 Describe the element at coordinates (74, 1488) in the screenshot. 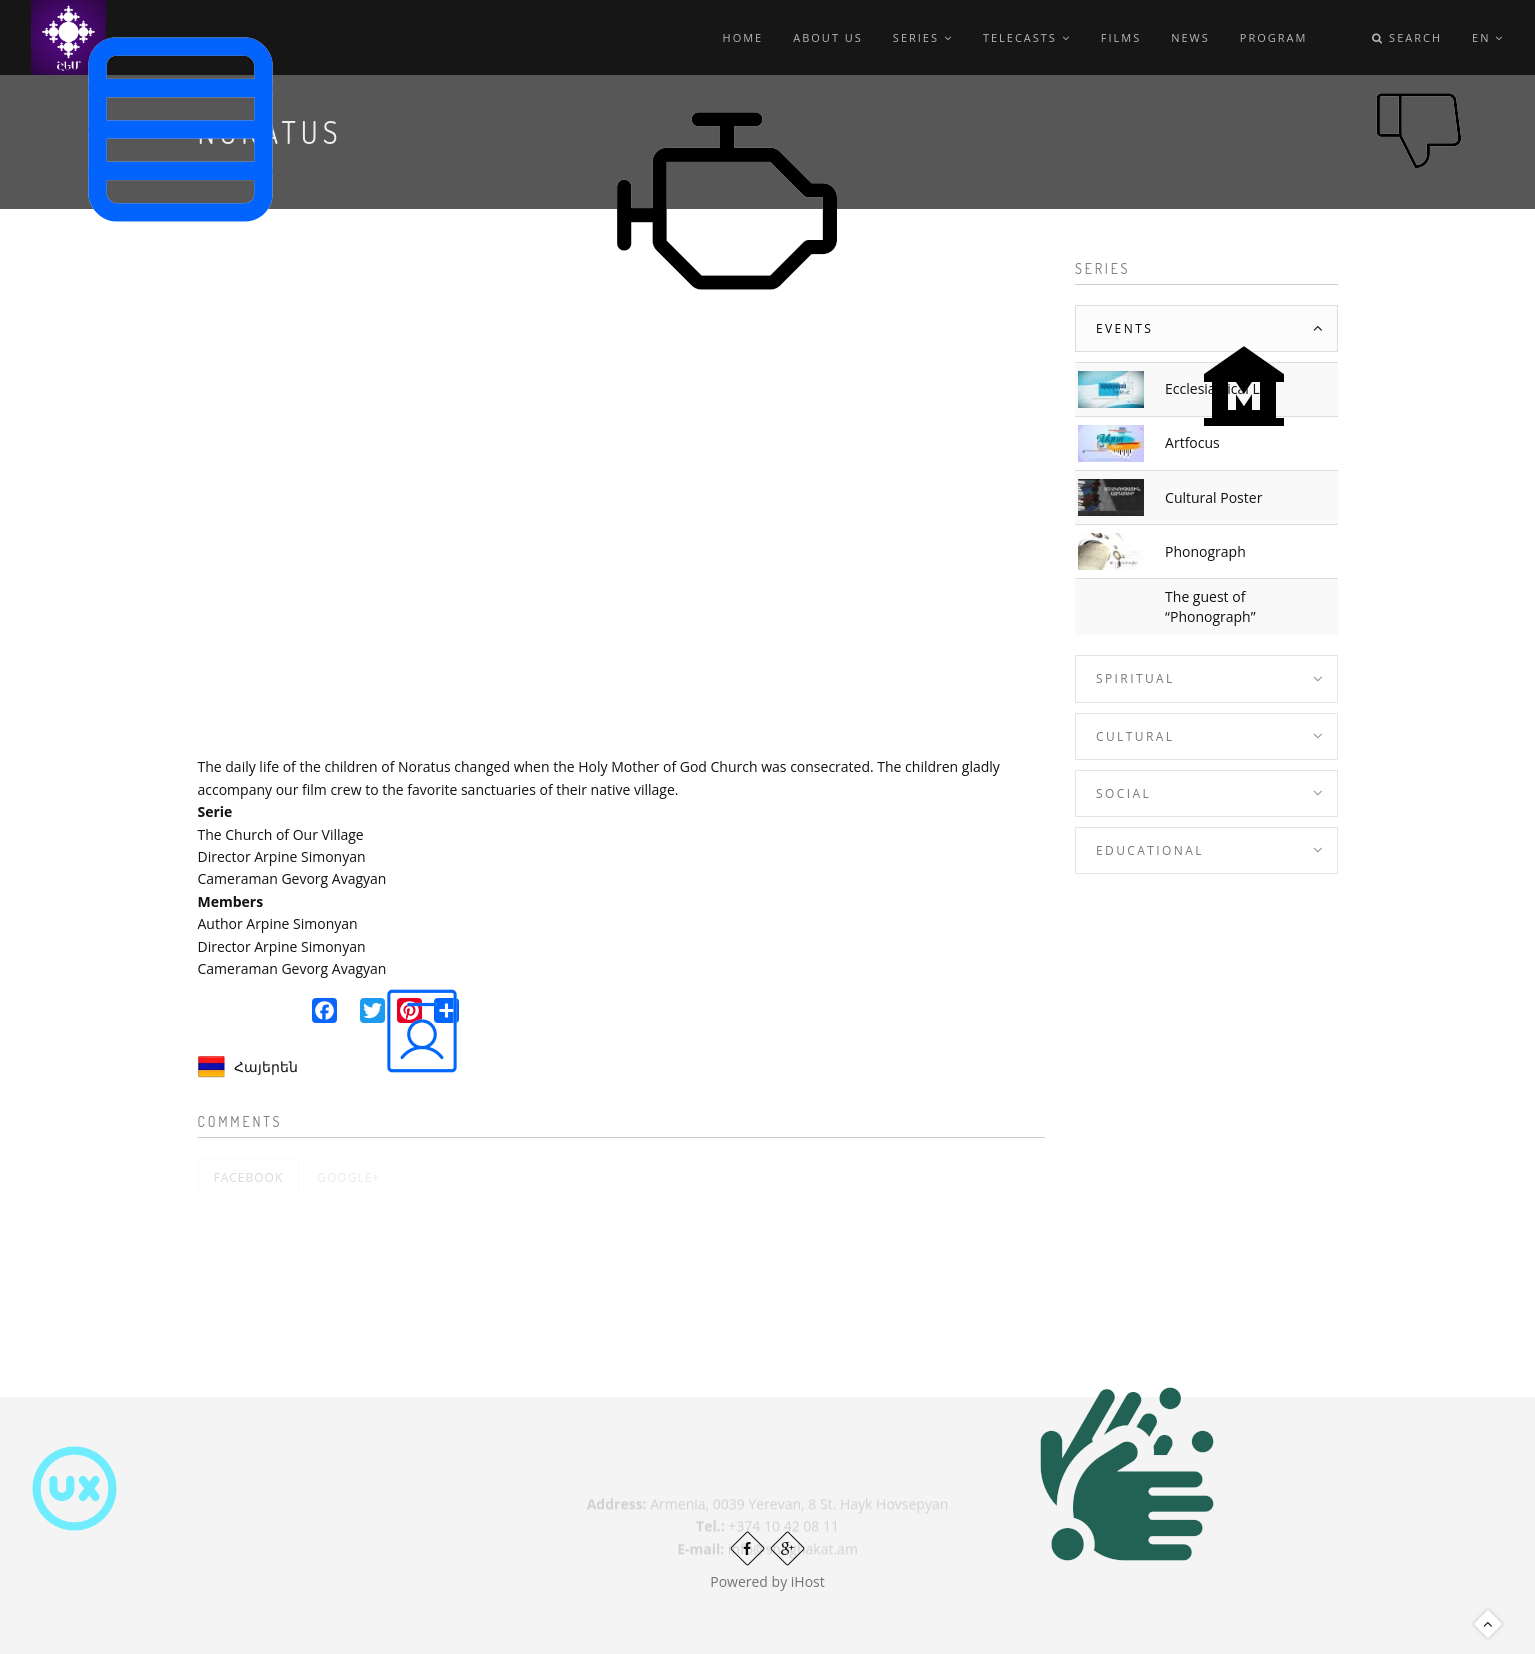

I see `access user experience design tools` at that location.